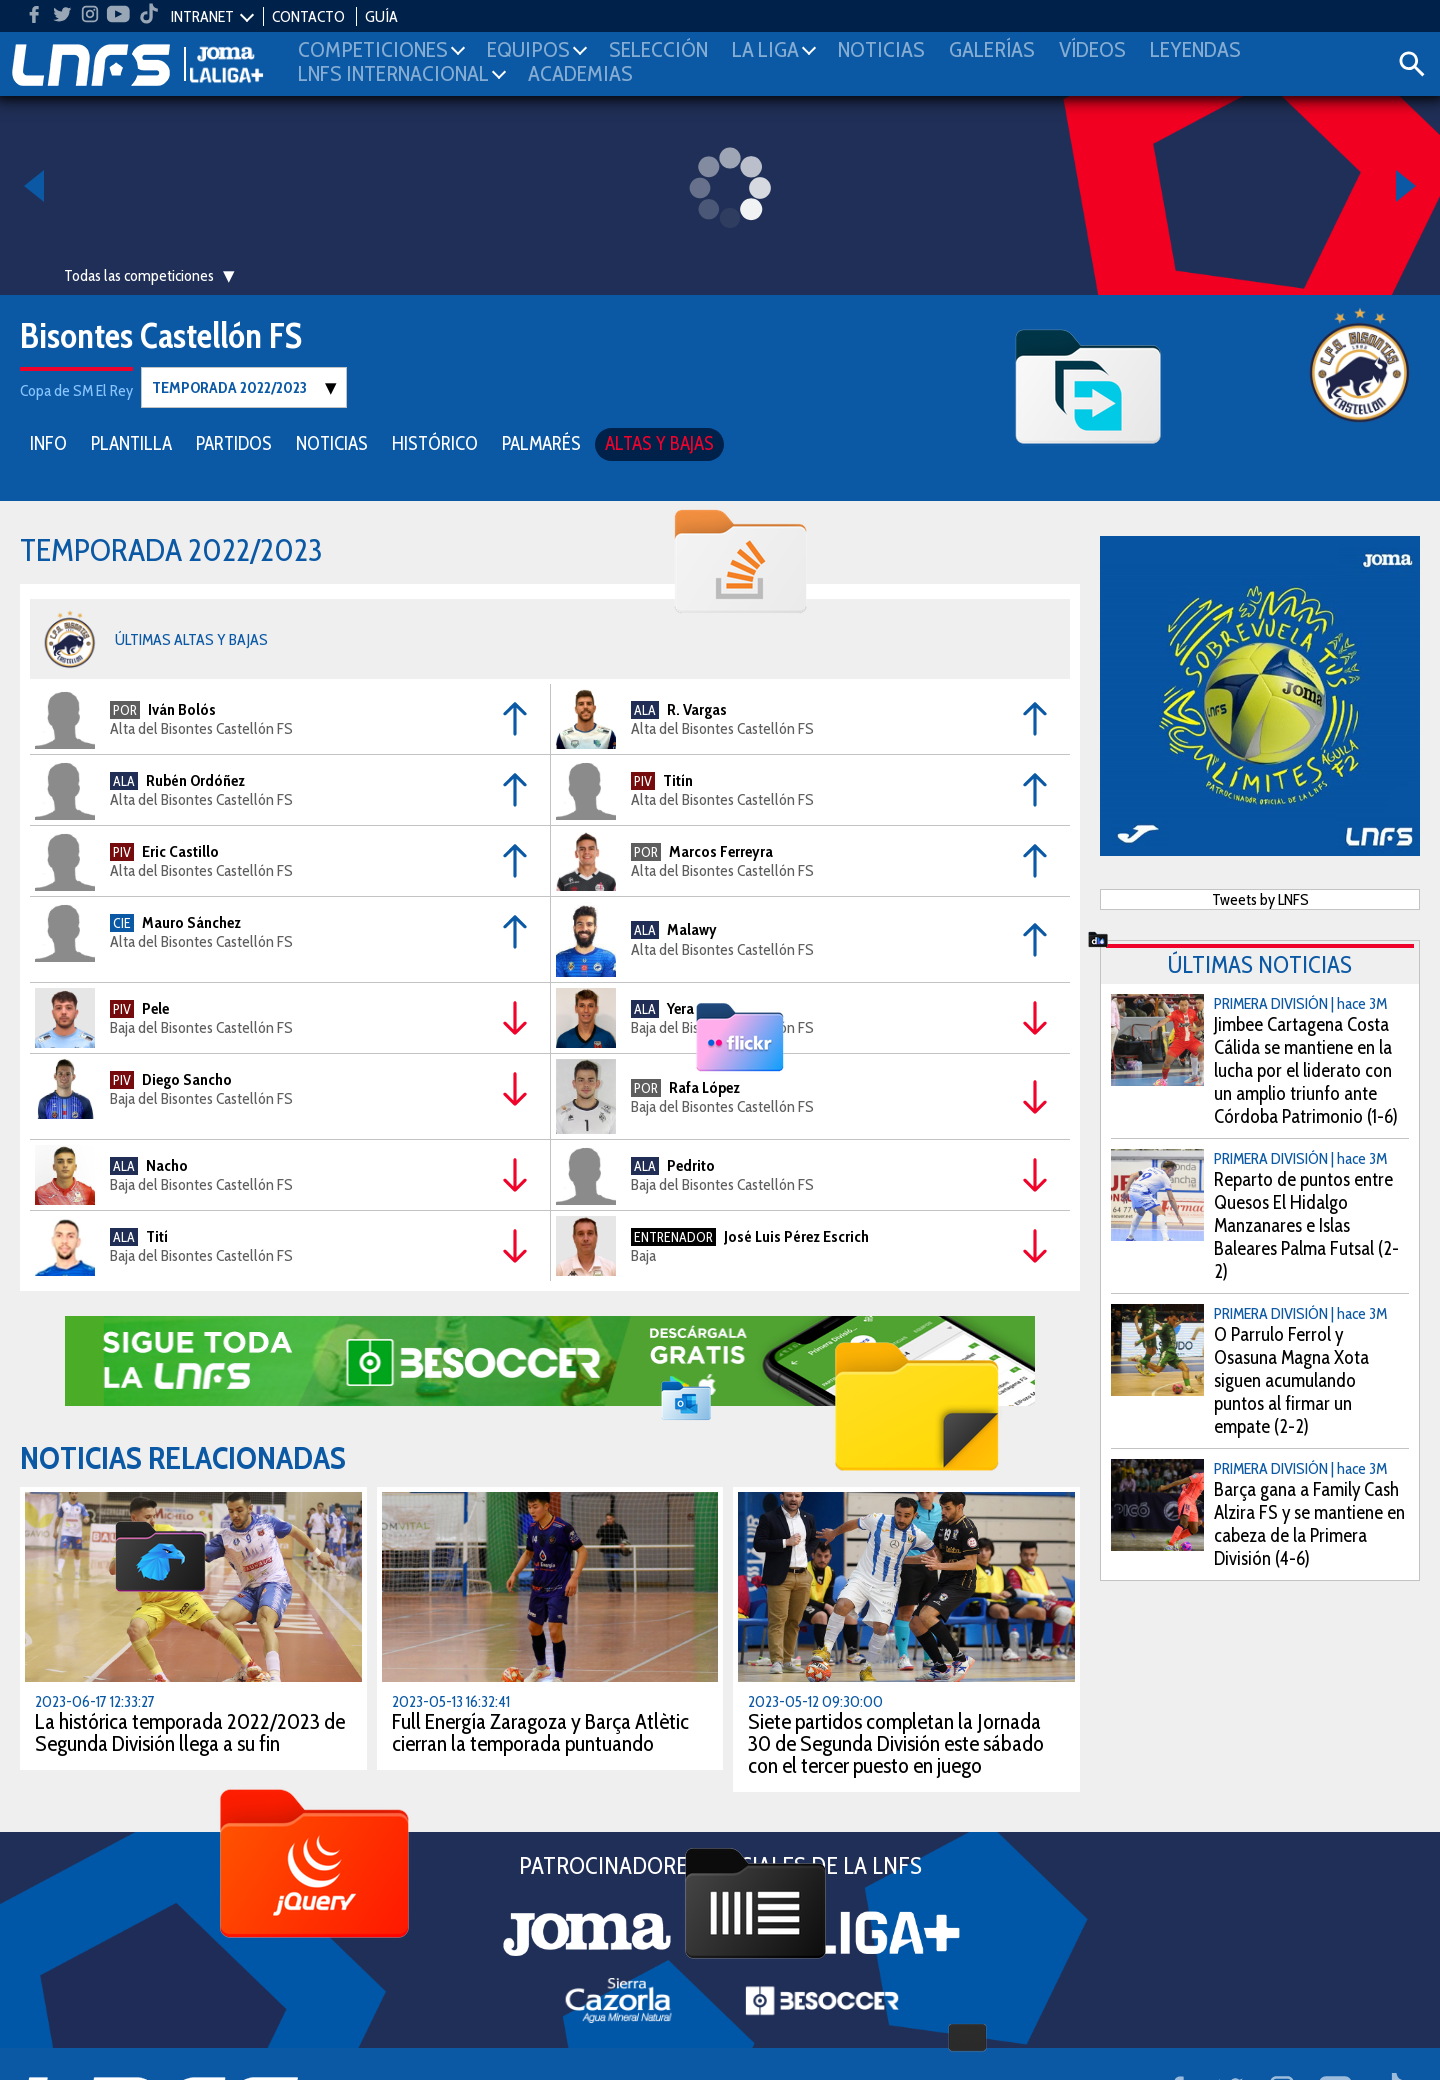  I want to click on open deemix music downloads folder, so click(1098, 940).